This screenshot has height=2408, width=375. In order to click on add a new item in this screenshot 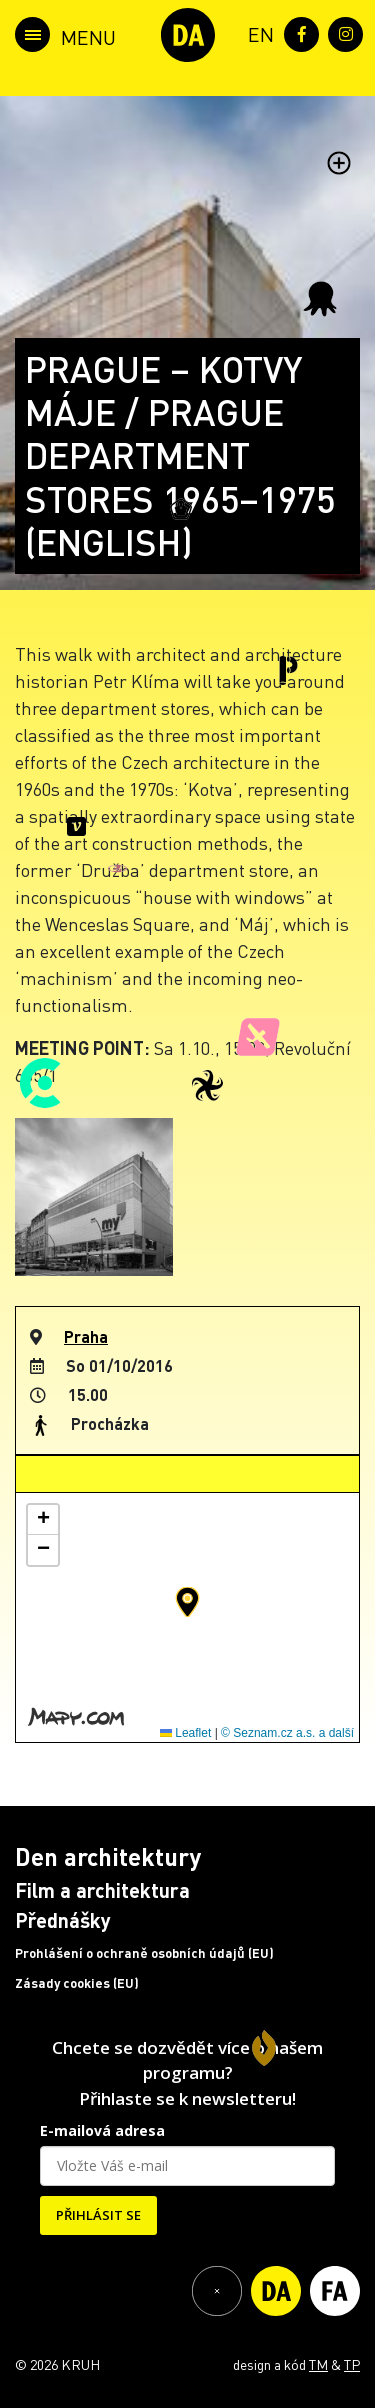, I will do `click(339, 163)`.